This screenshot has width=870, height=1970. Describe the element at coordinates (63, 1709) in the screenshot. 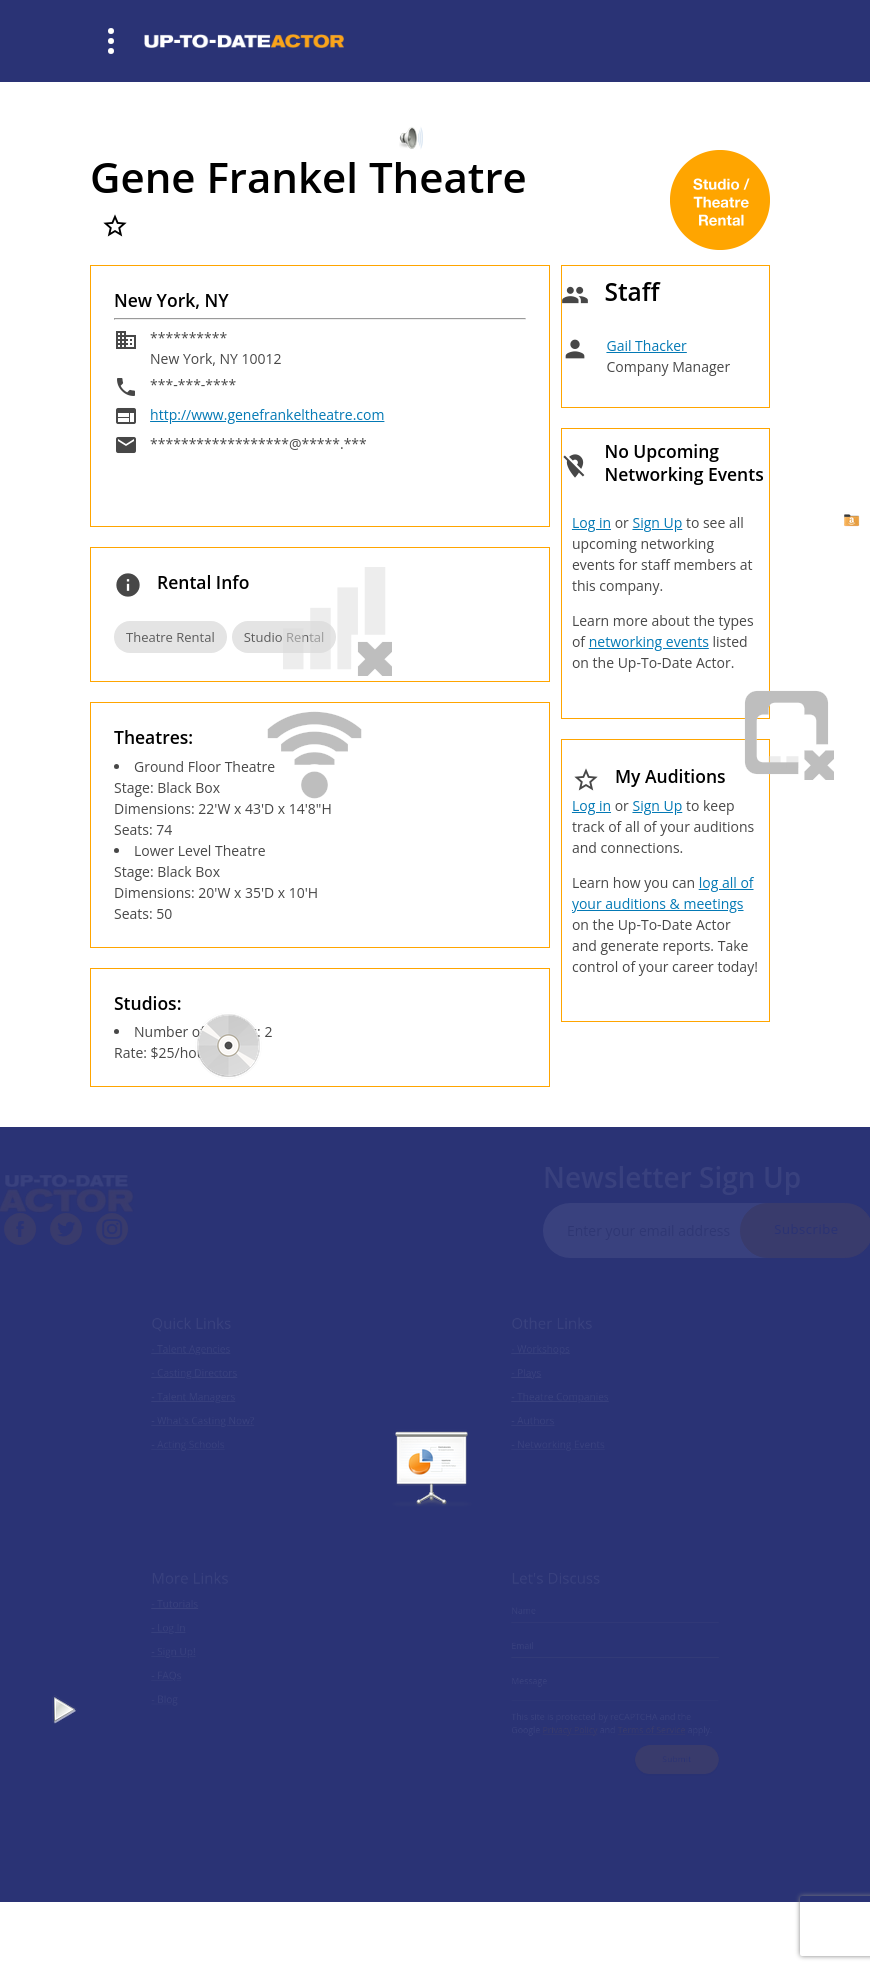

I see `start media playback` at that location.